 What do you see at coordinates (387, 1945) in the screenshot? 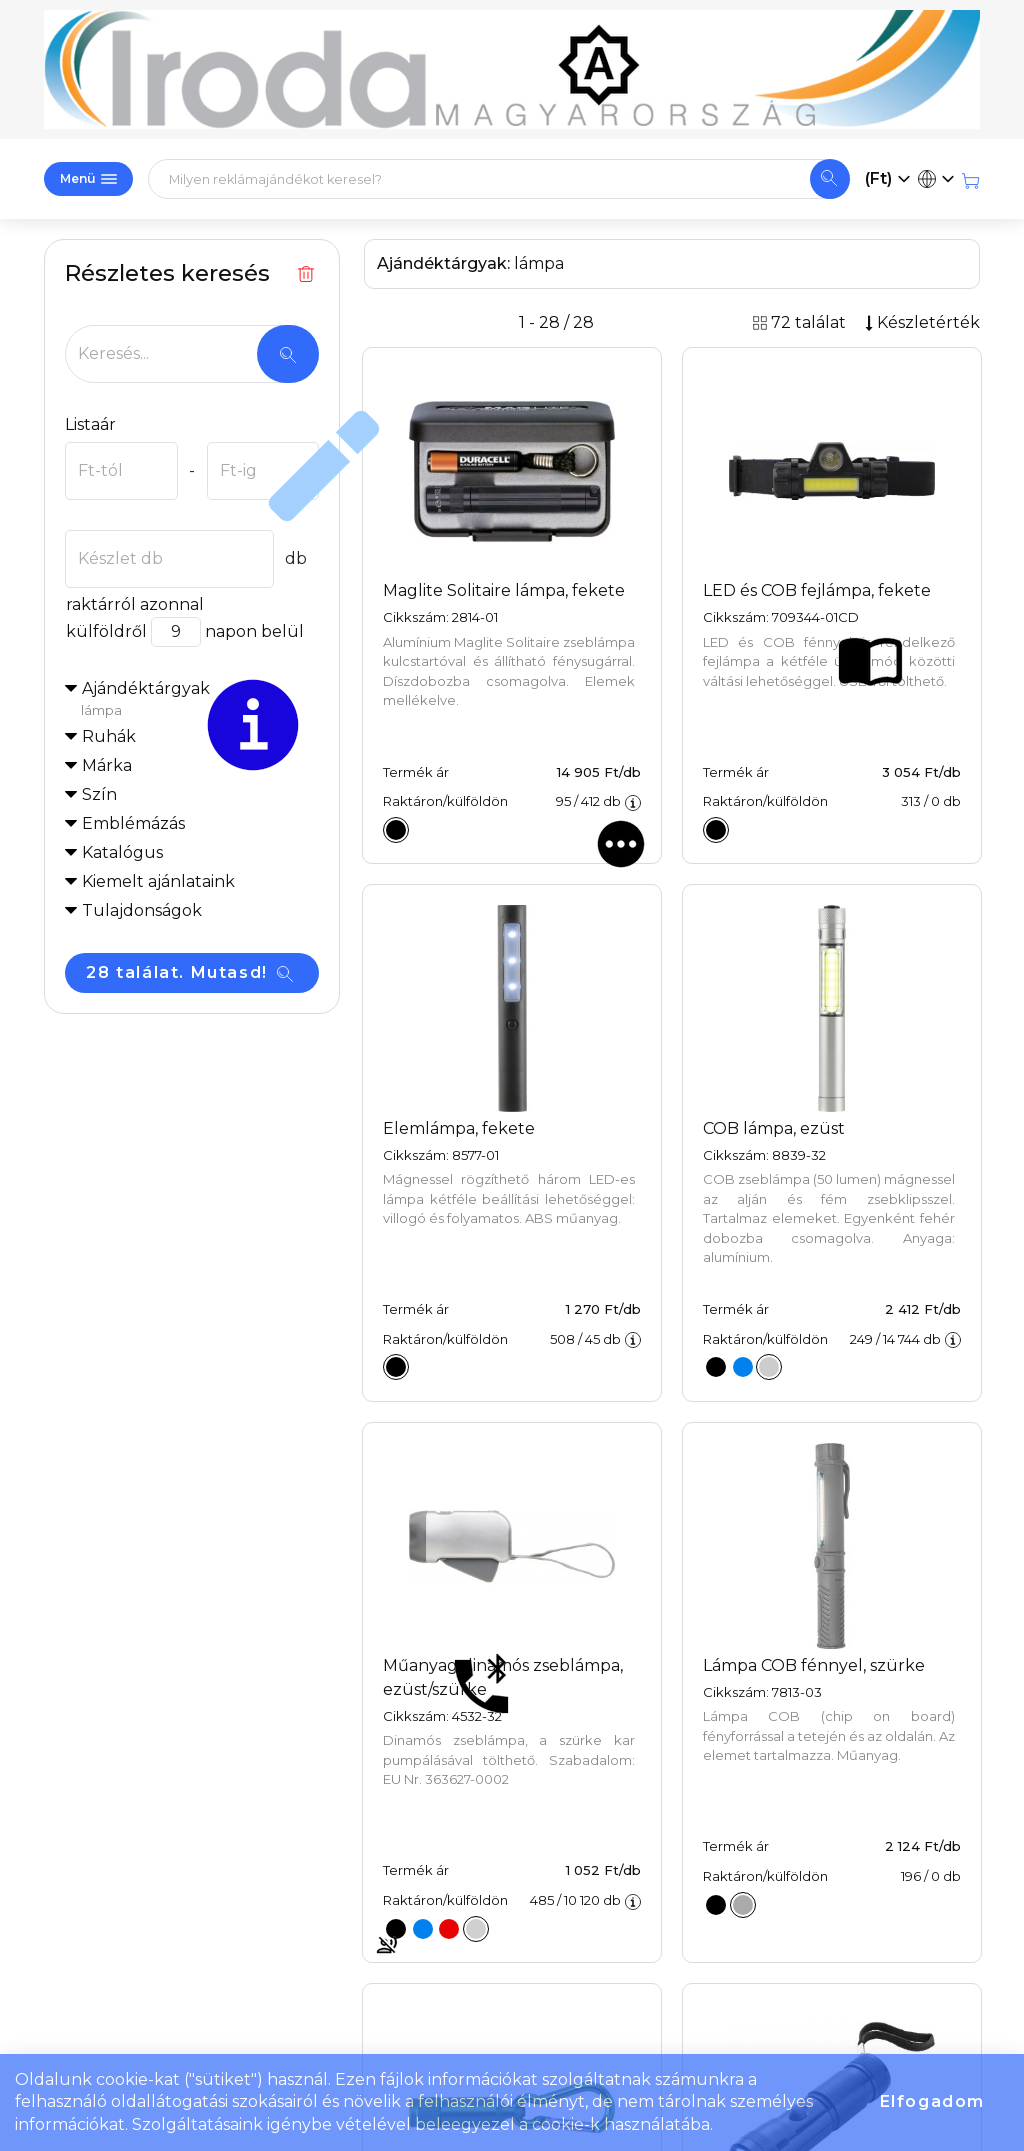
I see `mute voice narration or screen reader` at bounding box center [387, 1945].